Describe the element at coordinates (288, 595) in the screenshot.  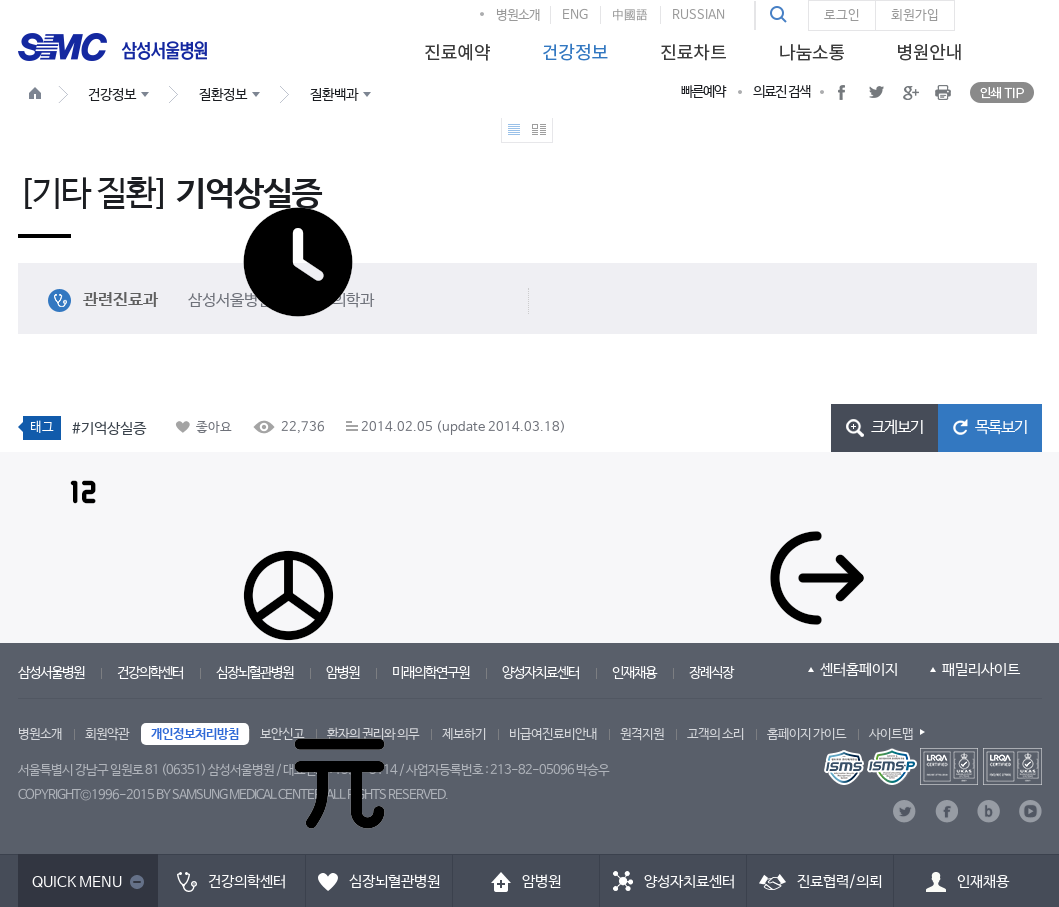
I see `mercedes-benz brand logo` at that location.